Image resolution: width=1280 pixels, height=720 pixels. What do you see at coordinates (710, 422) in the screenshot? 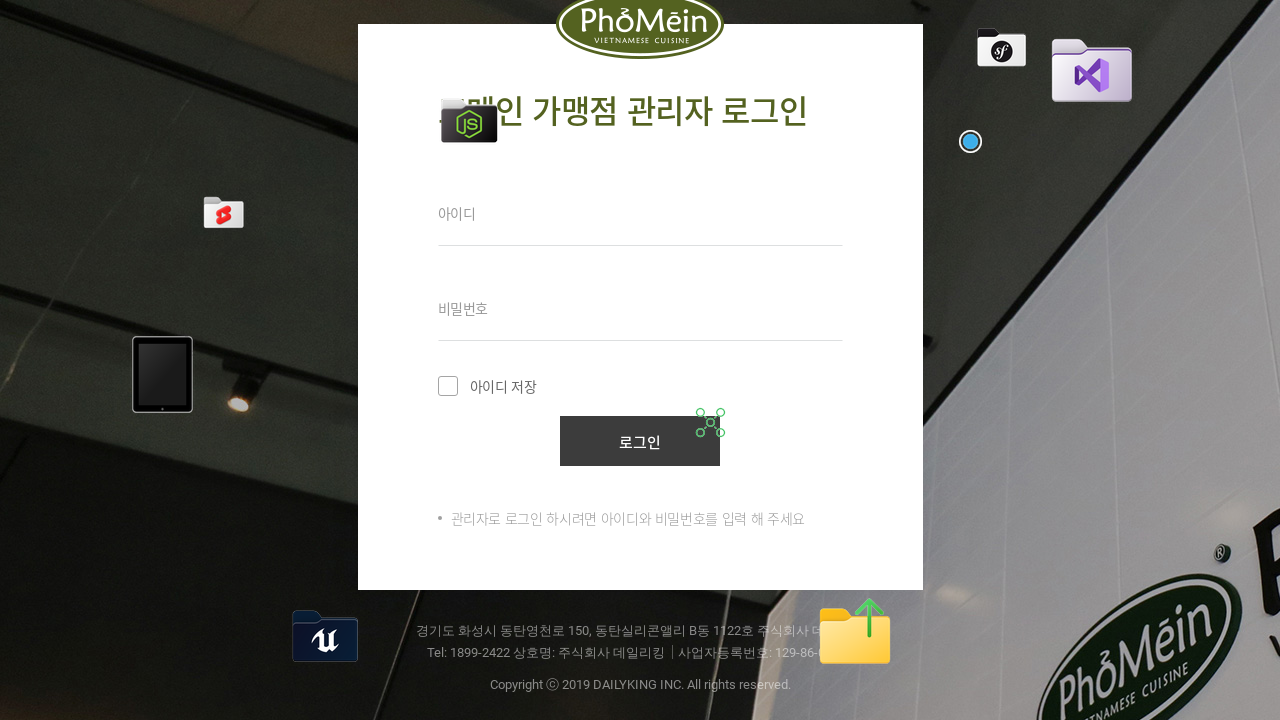
I see `access media library replication tools` at bounding box center [710, 422].